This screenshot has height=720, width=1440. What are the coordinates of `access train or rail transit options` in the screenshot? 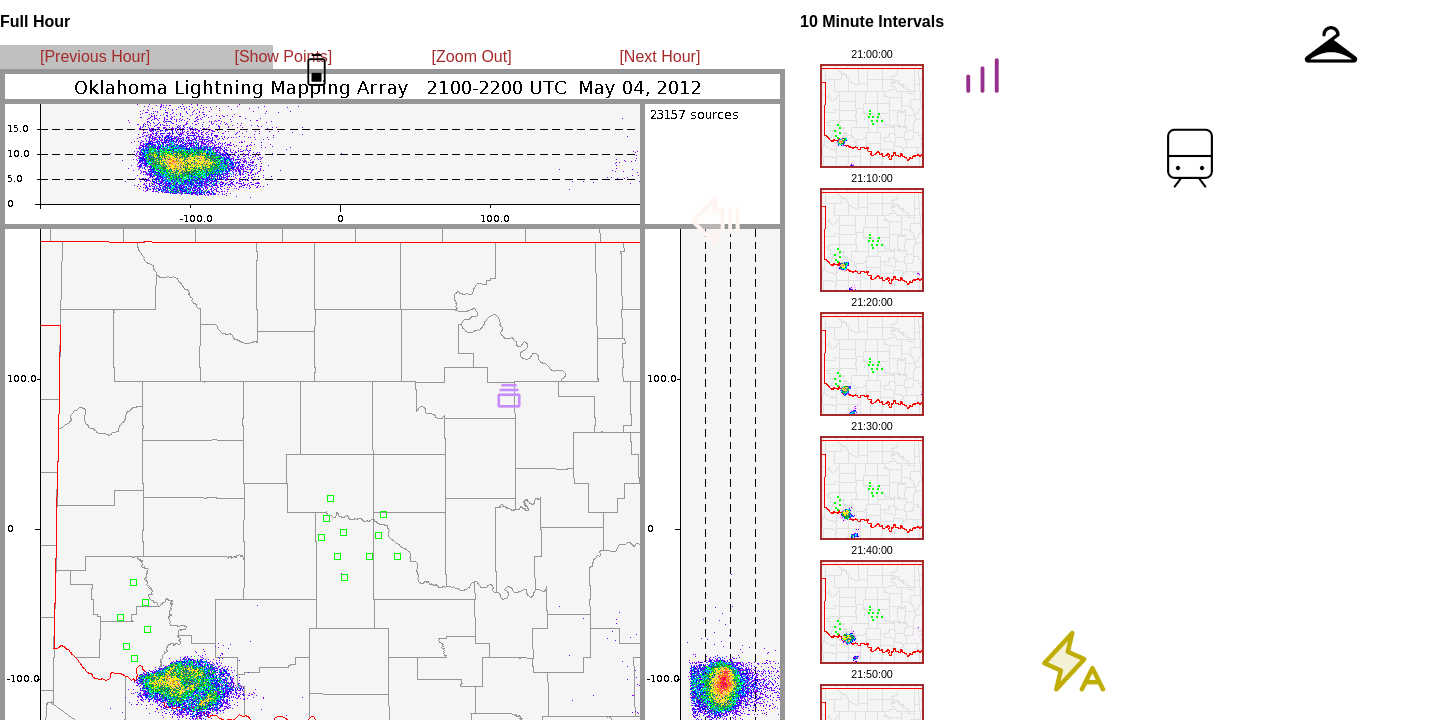 It's located at (1190, 156).